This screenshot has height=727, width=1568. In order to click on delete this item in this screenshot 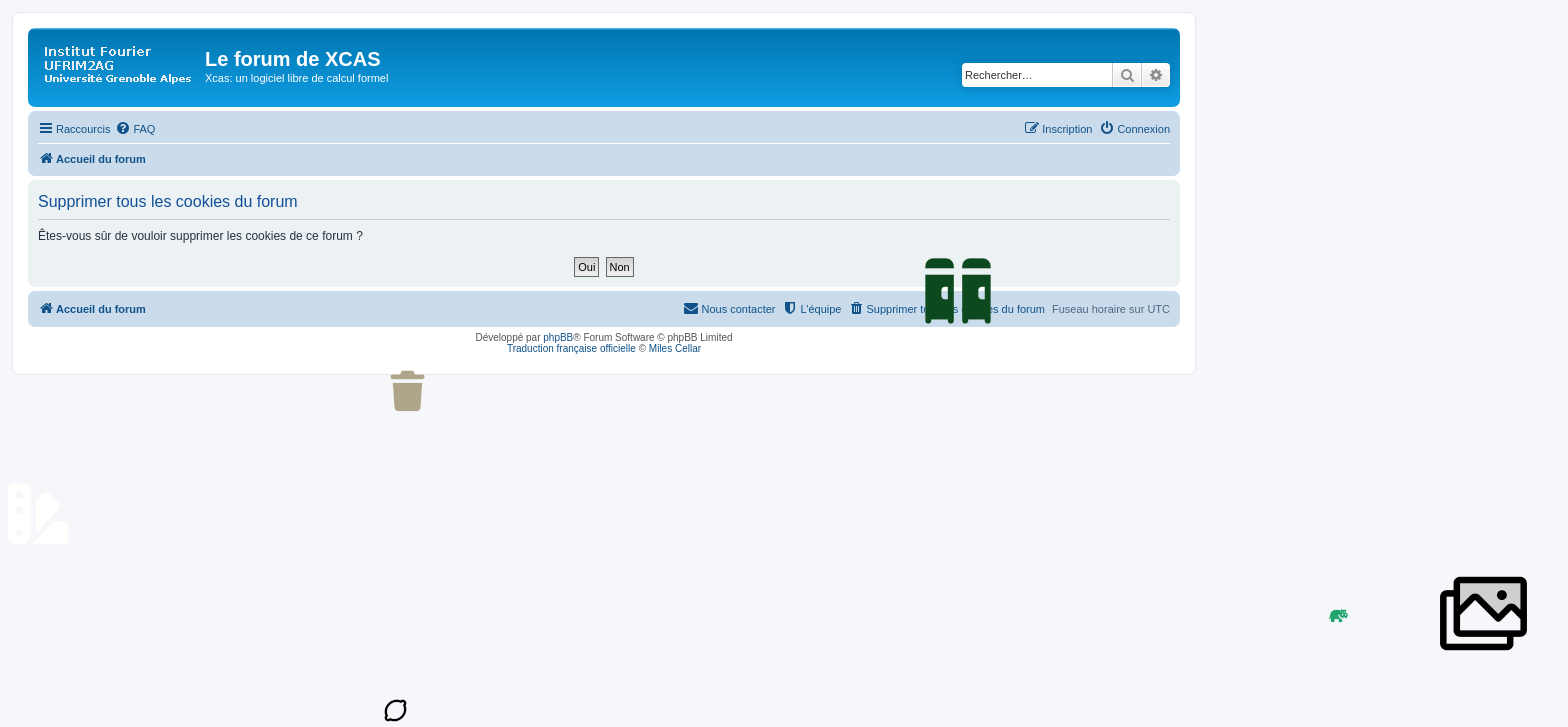, I will do `click(407, 391)`.